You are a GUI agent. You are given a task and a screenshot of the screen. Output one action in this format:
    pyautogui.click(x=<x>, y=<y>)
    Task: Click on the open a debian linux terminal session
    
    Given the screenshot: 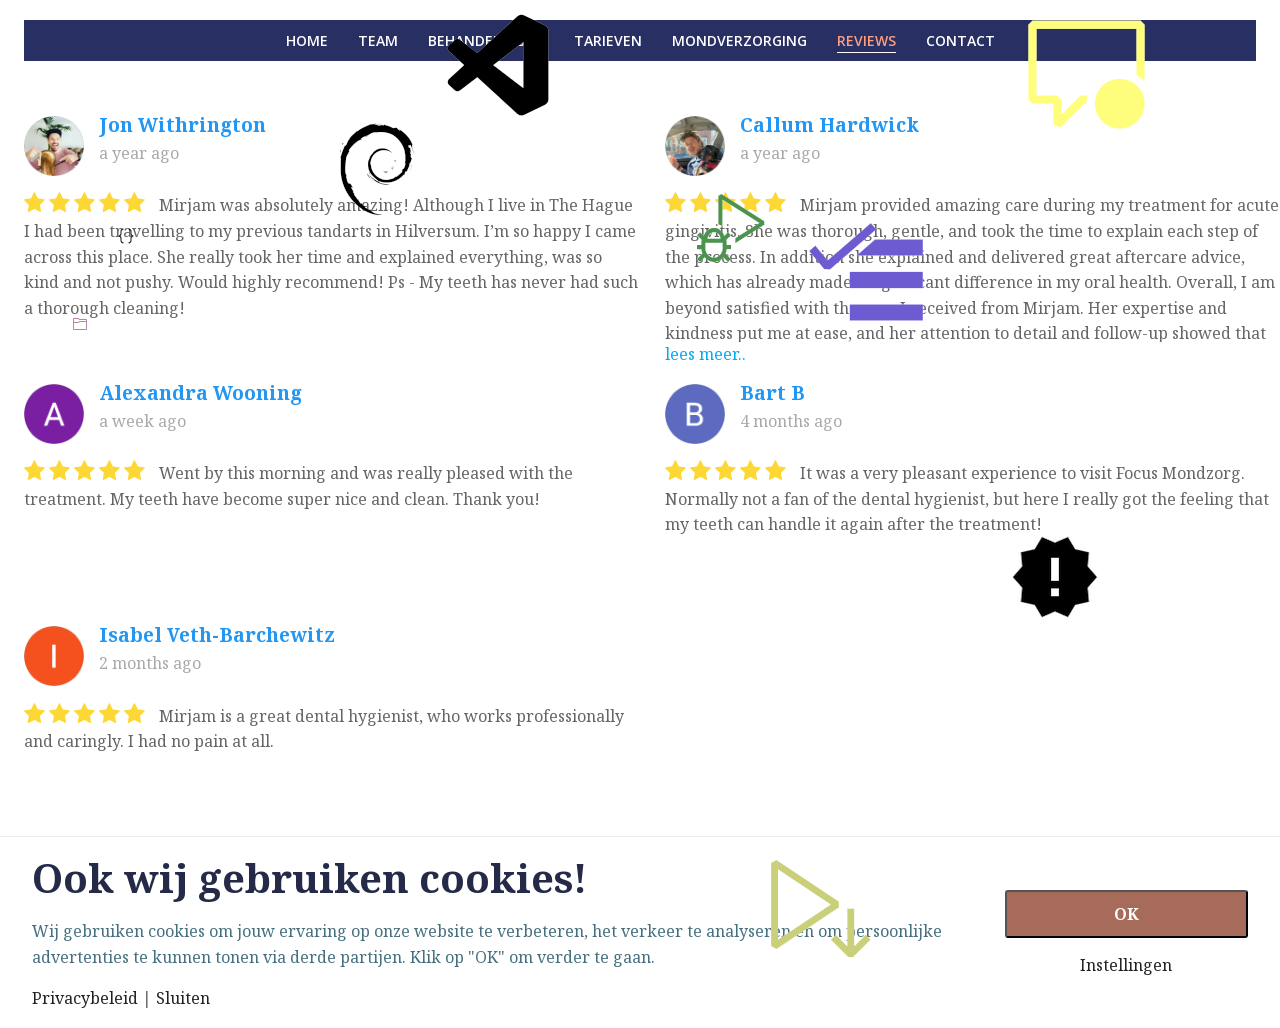 What is the action you would take?
    pyautogui.click(x=386, y=169)
    